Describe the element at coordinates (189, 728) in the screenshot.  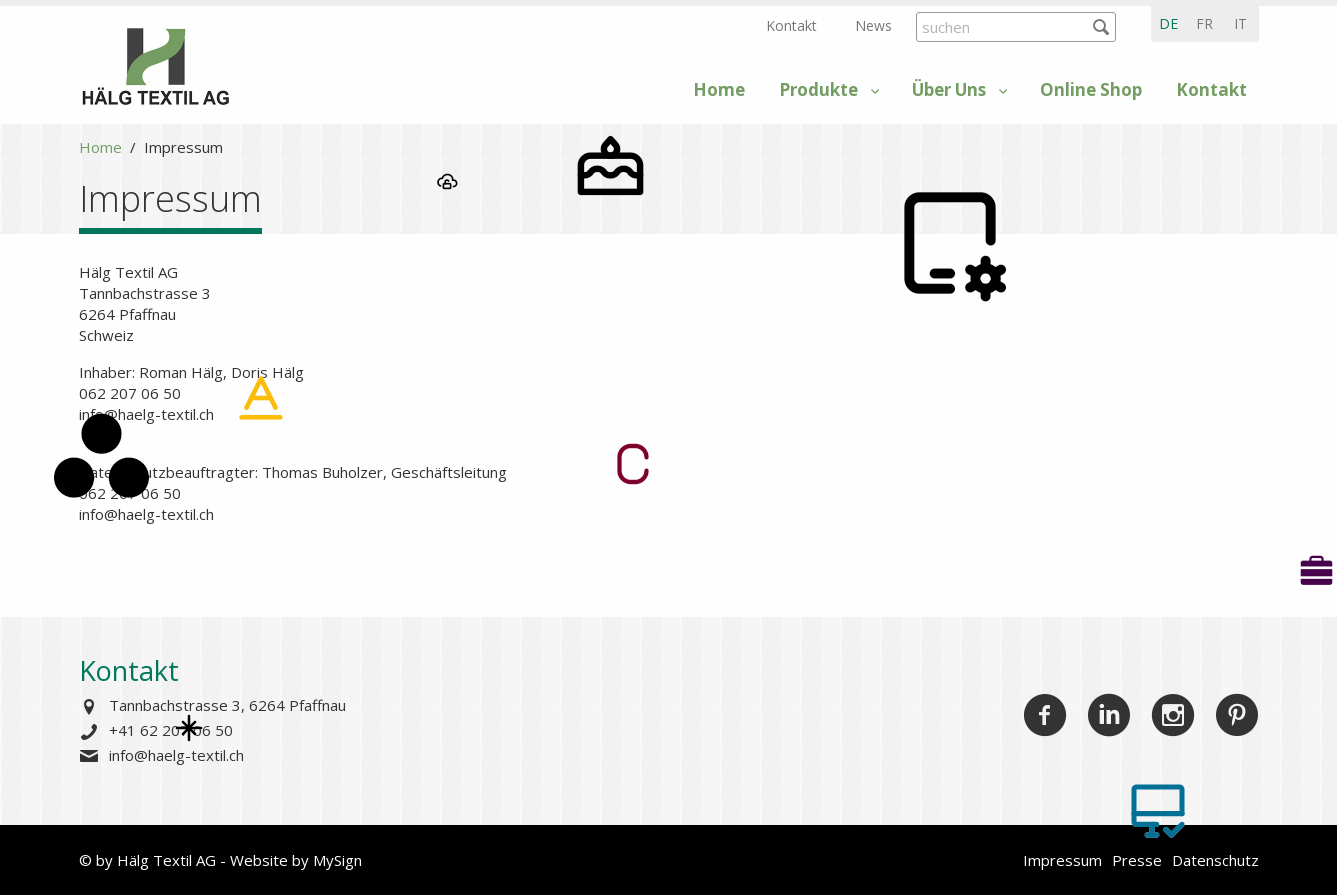
I see `set or view your north star goal` at that location.